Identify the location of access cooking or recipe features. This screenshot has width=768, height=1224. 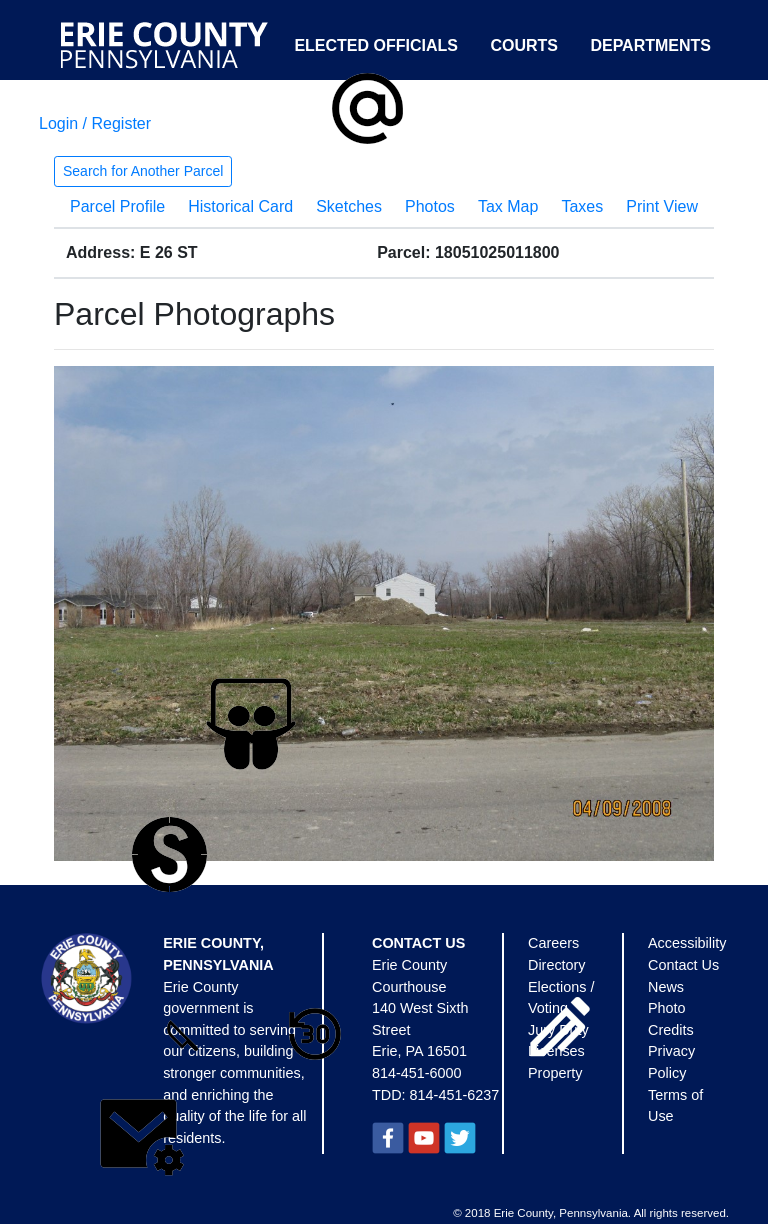
(182, 1036).